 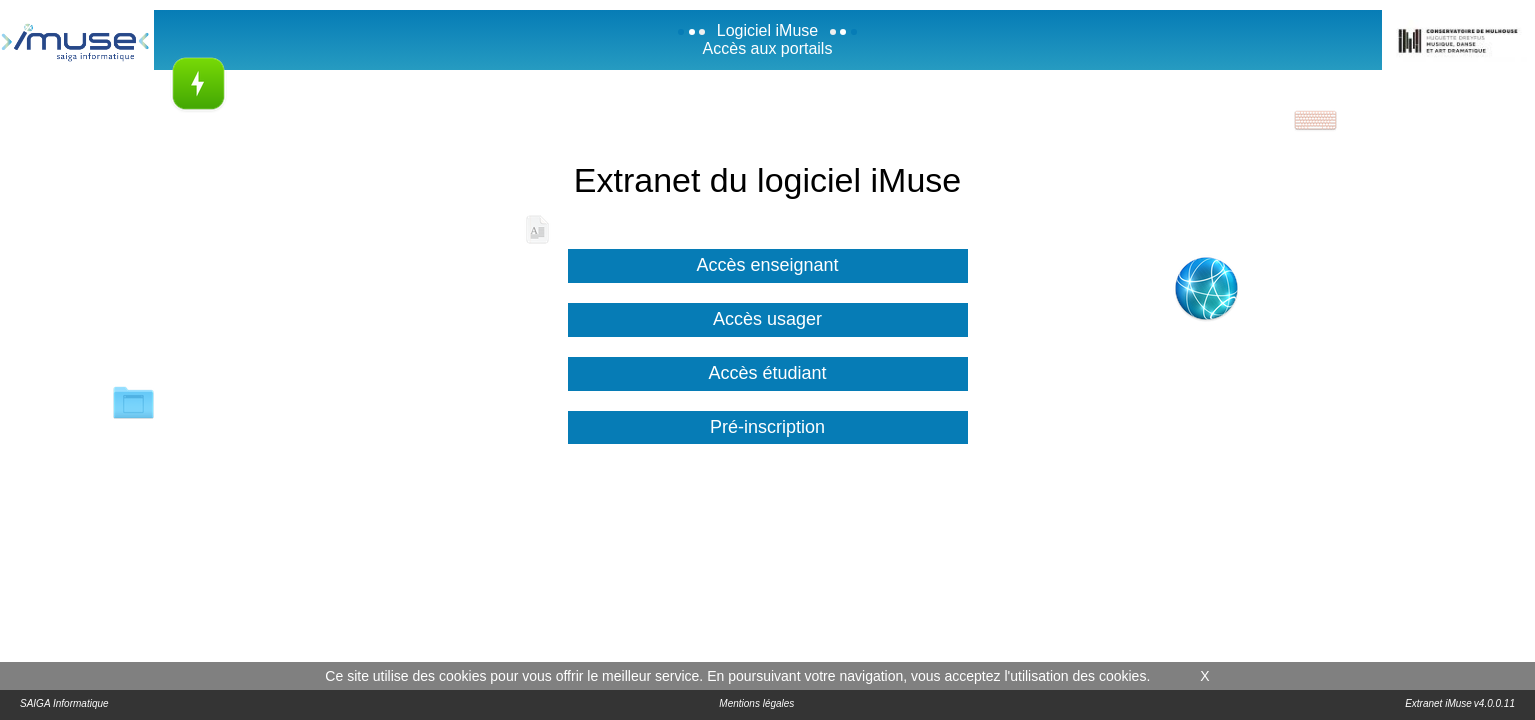 What do you see at coordinates (1315, 120) in the screenshot?
I see `bluetooth keyboard connected` at bounding box center [1315, 120].